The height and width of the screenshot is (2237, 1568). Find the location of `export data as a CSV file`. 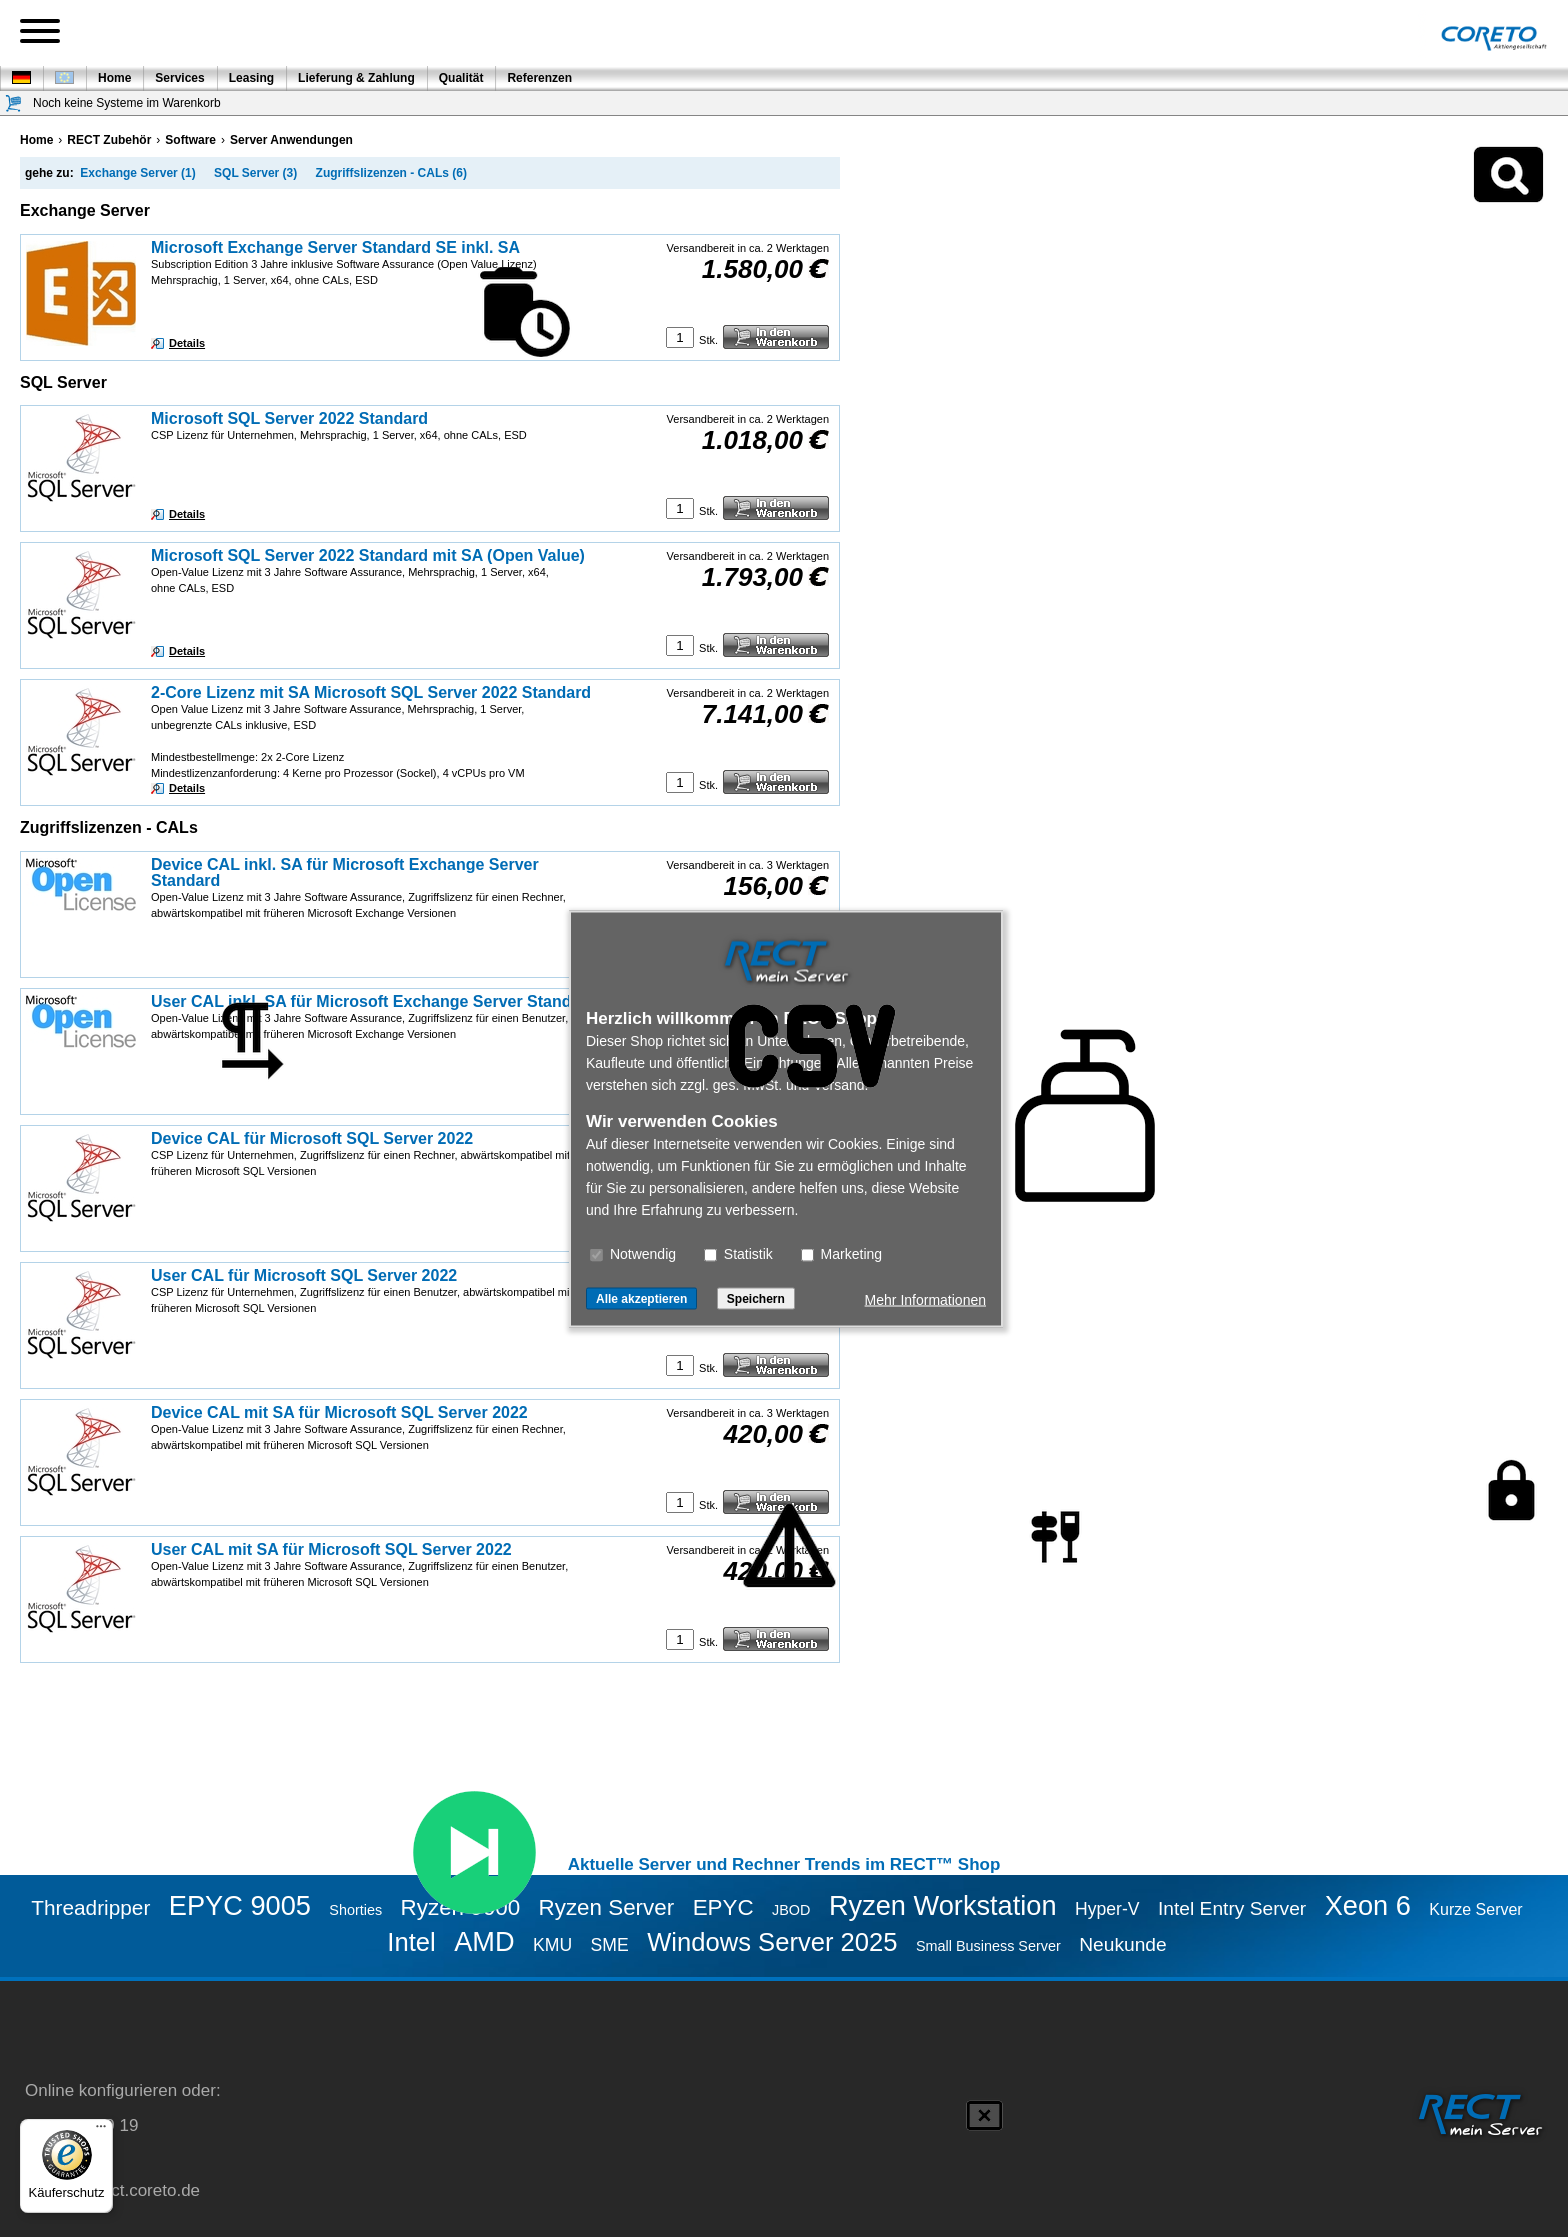

export data as a CSV file is located at coordinates (812, 1046).